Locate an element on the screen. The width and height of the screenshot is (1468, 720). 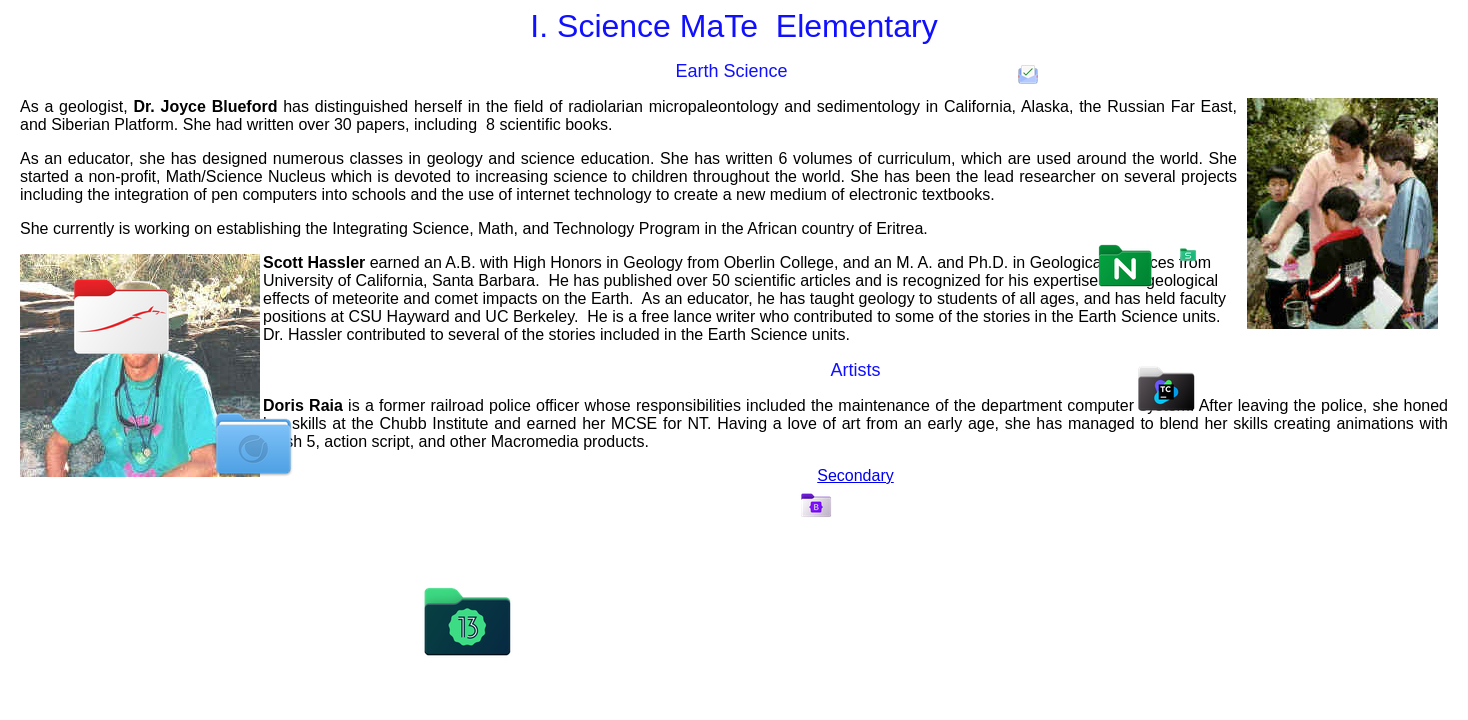
open folder containing WPS spreadsheet files is located at coordinates (1188, 255).